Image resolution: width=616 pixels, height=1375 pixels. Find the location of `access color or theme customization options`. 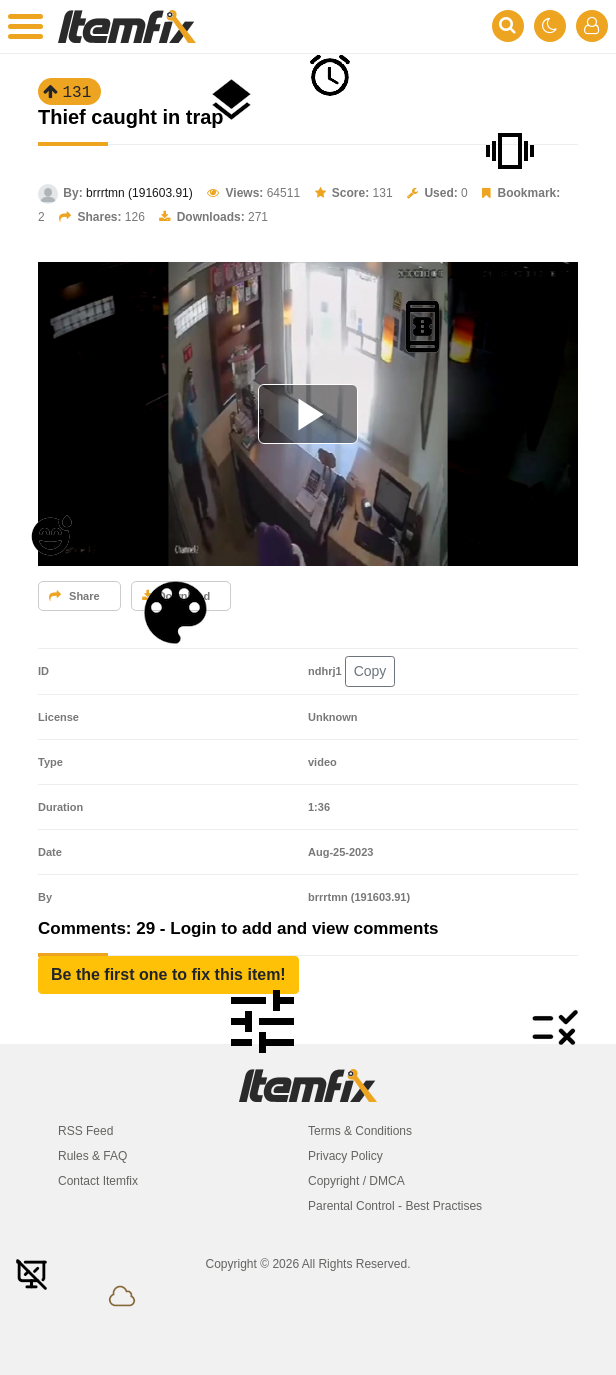

access color or theme customization options is located at coordinates (175, 612).